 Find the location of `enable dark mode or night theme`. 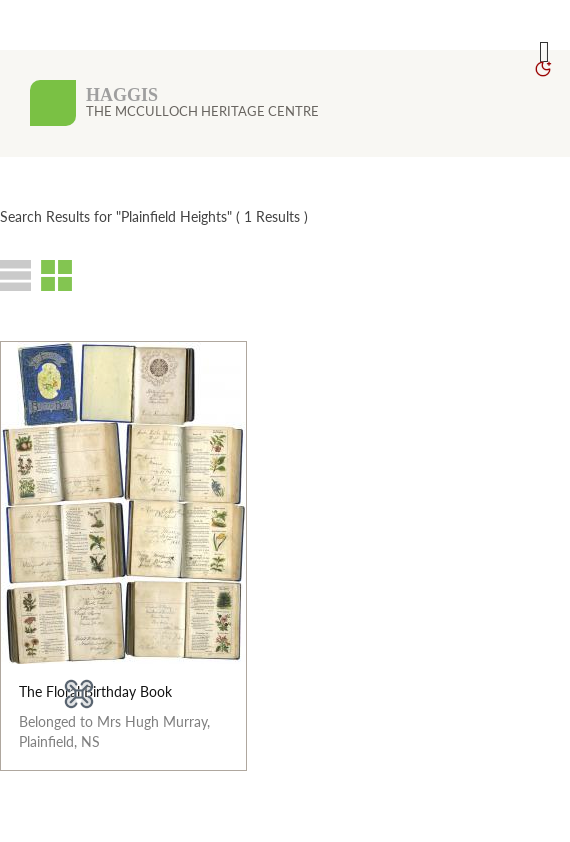

enable dark mode or night theme is located at coordinates (543, 69).